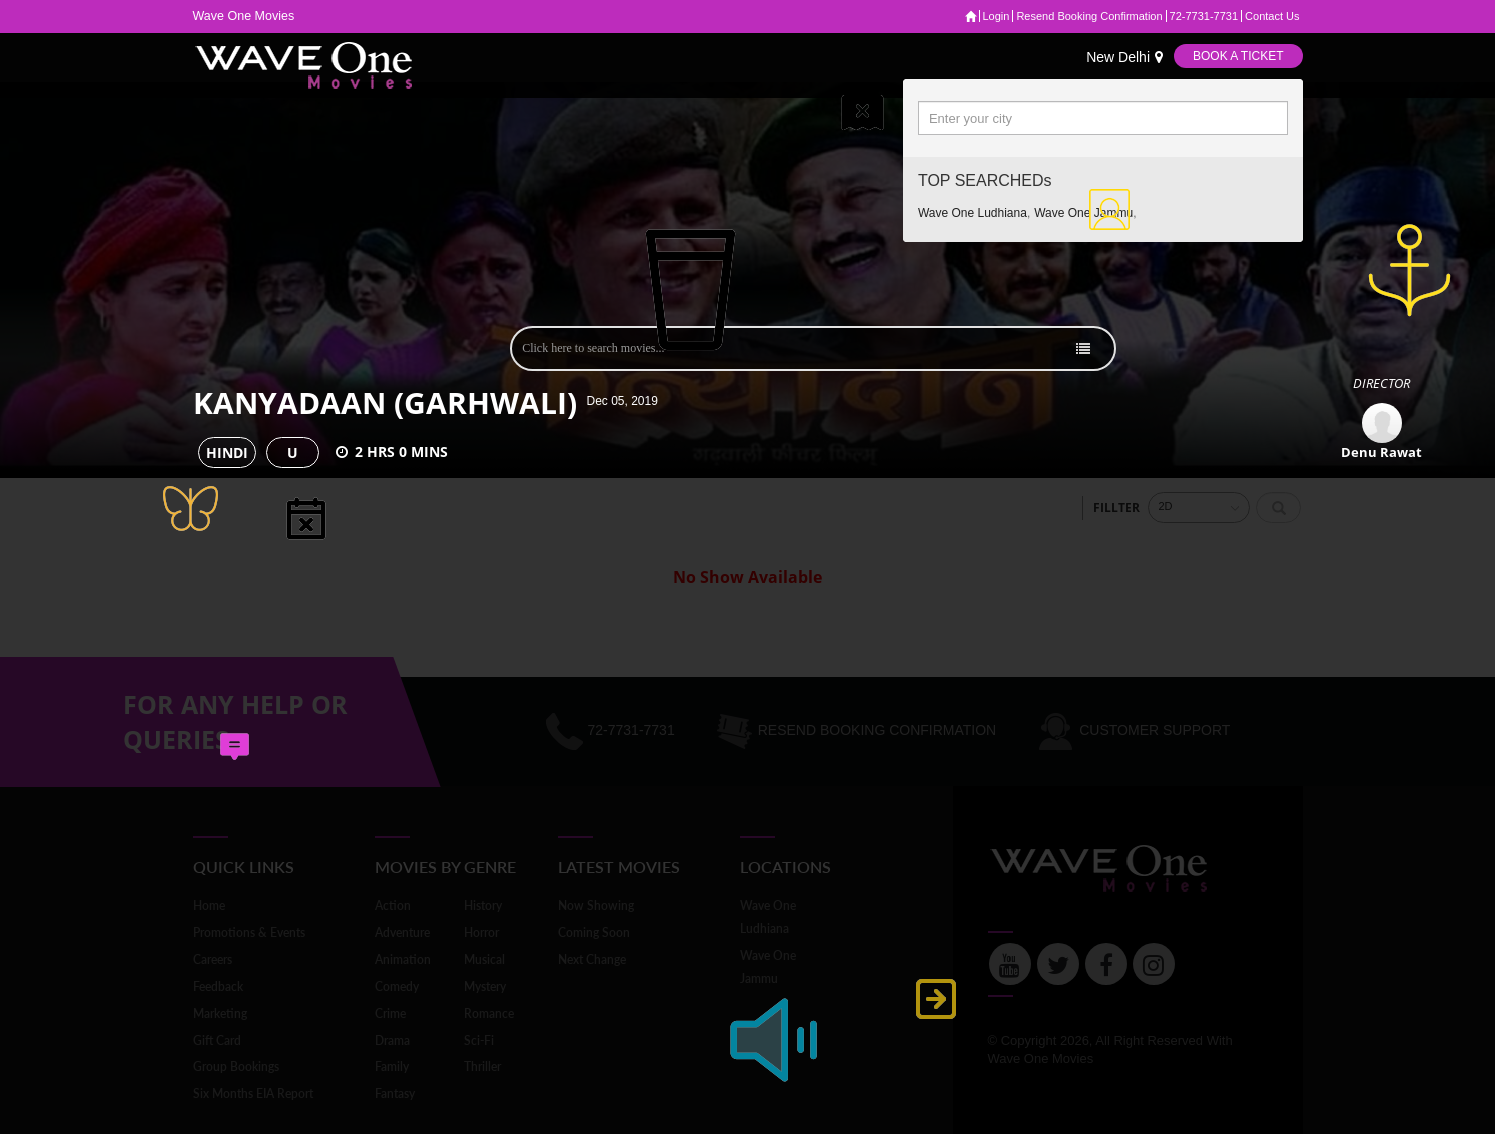 The width and height of the screenshot is (1495, 1134). Describe the element at coordinates (1109, 209) in the screenshot. I see `view user profile` at that location.